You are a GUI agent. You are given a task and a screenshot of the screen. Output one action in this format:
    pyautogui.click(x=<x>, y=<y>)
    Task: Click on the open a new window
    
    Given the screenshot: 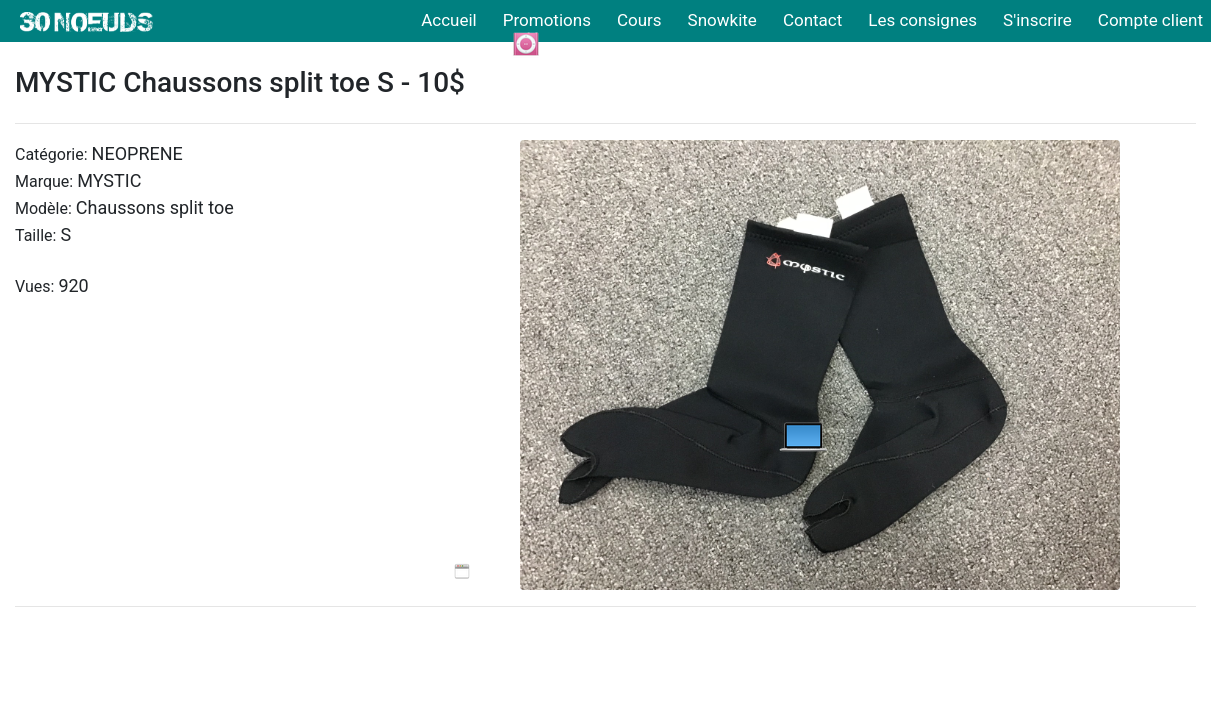 What is the action you would take?
    pyautogui.click(x=462, y=571)
    